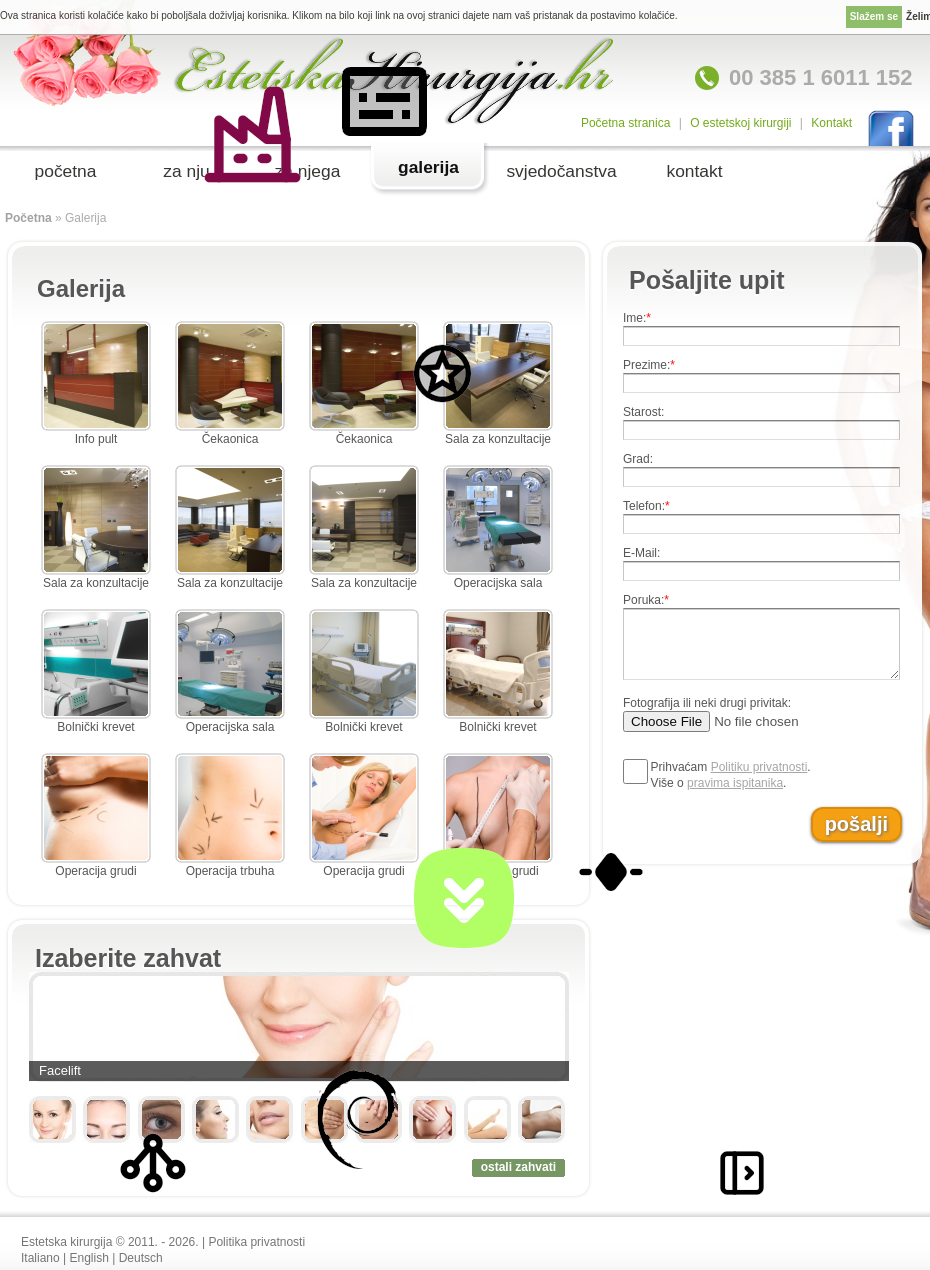 Image resolution: width=930 pixels, height=1270 pixels. What do you see at coordinates (464, 898) in the screenshot?
I see `expand content or show more options` at bounding box center [464, 898].